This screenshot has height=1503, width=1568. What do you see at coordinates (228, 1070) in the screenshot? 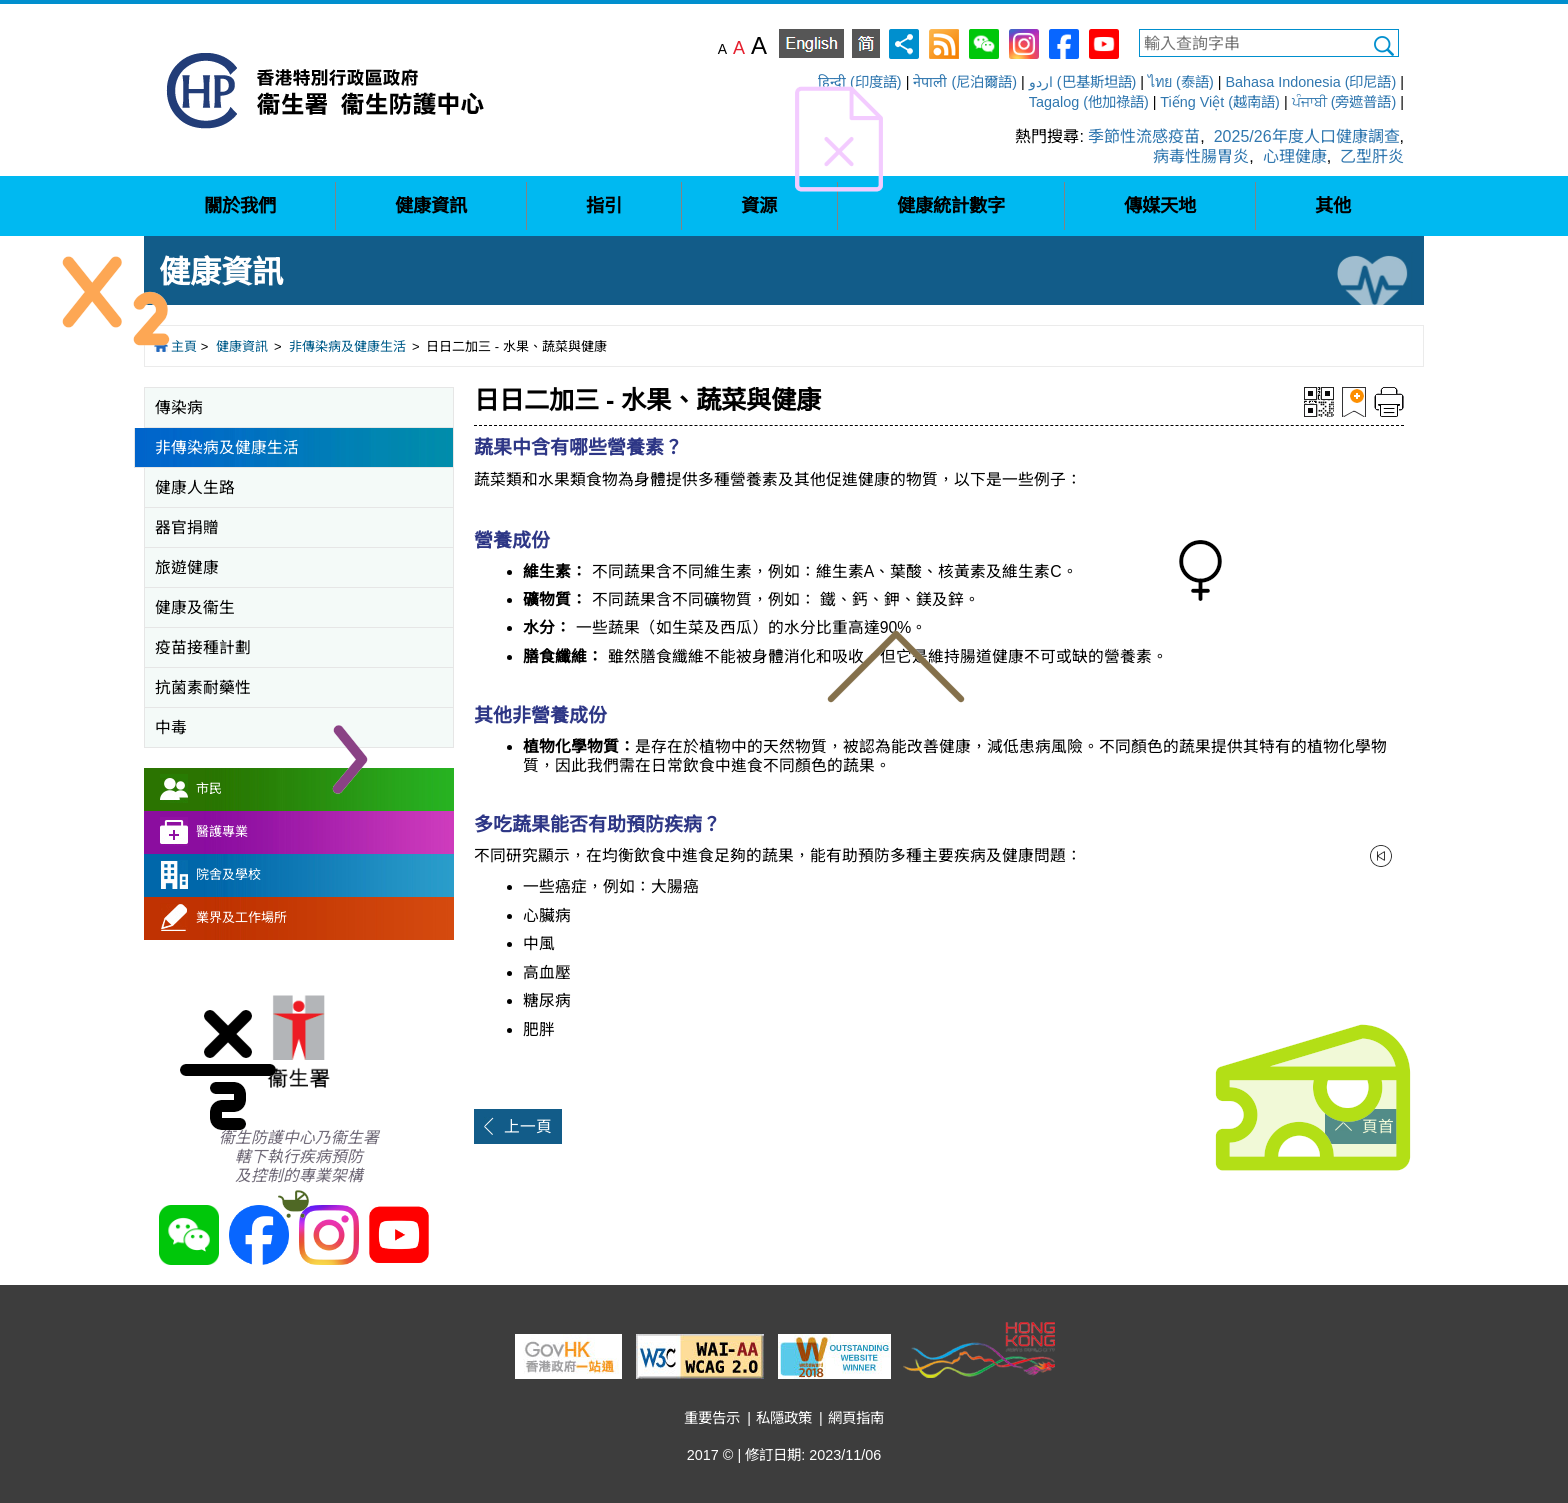
I see `perform division calculation` at bounding box center [228, 1070].